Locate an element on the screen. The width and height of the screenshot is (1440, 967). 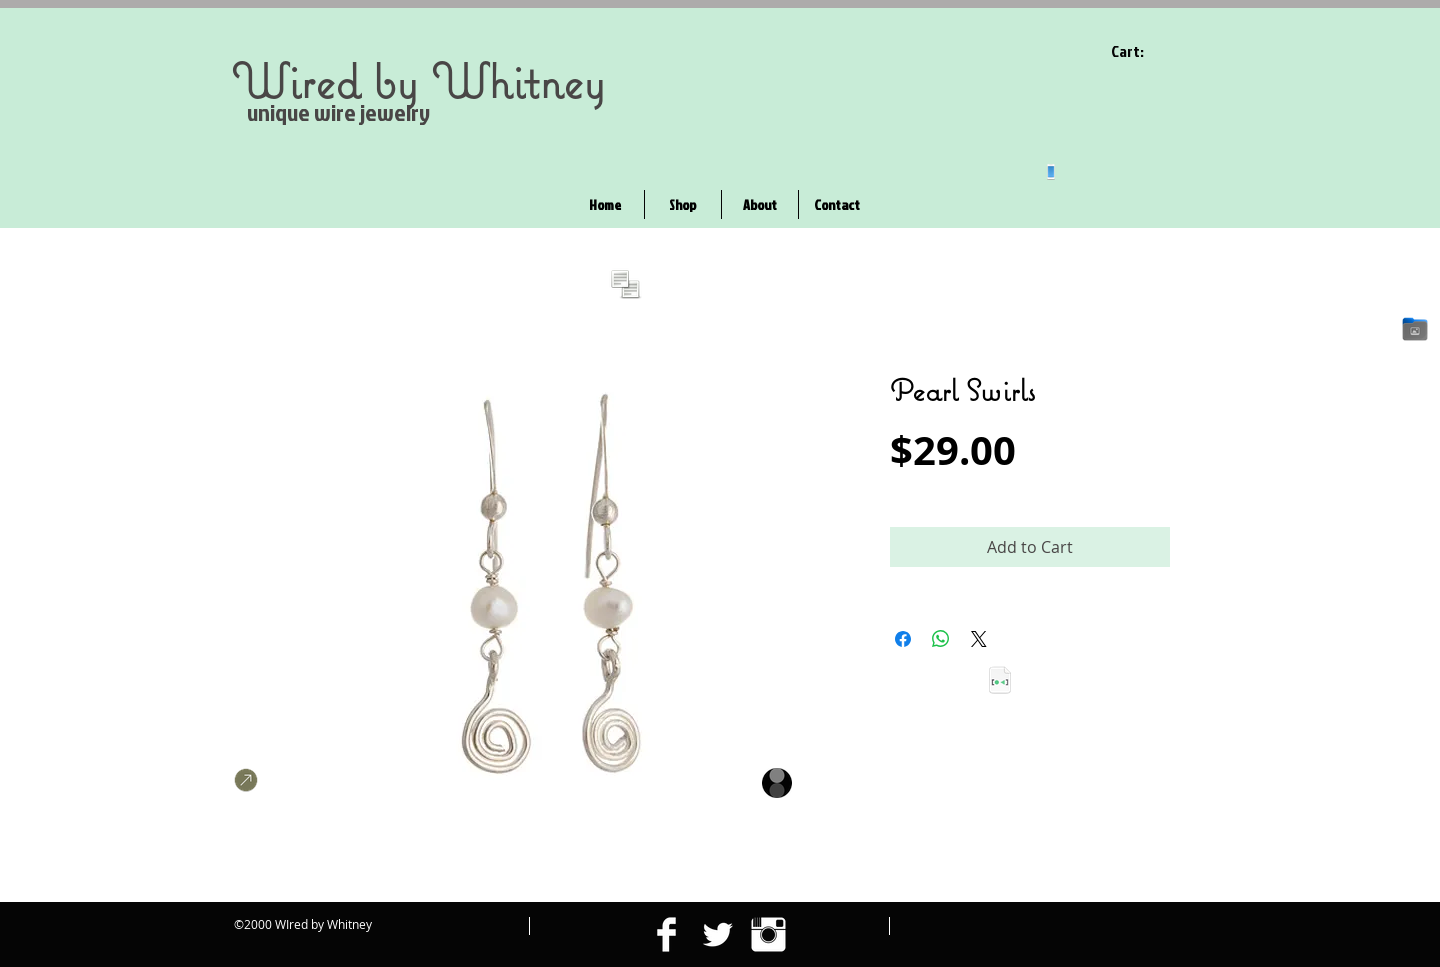
copy selected content to clipboard is located at coordinates (625, 283).